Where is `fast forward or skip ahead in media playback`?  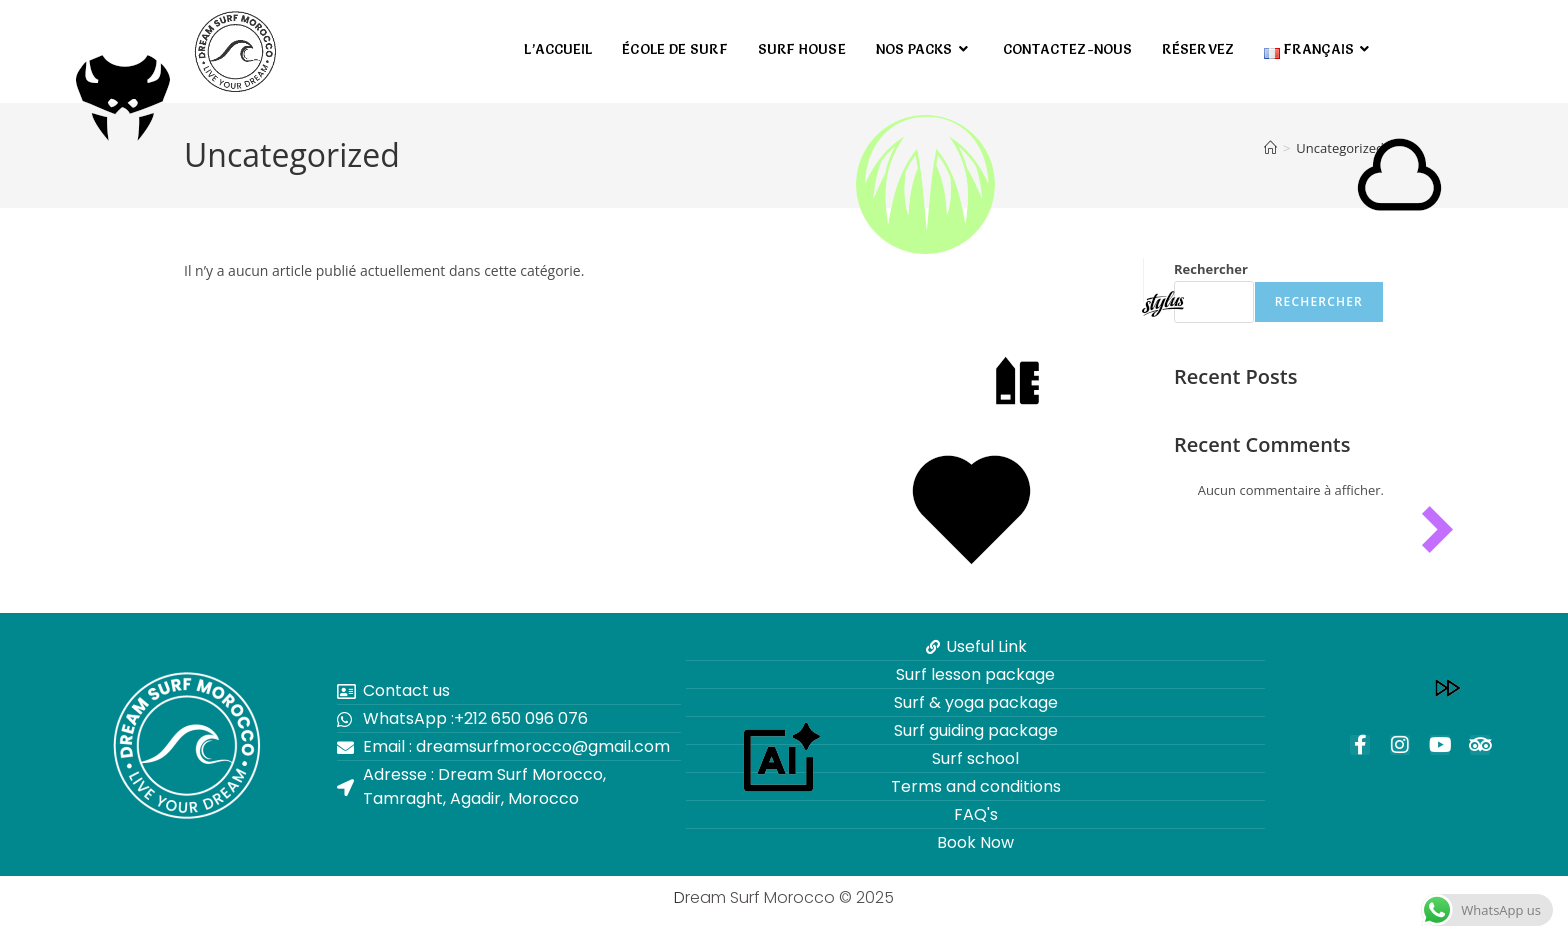
fast forward or skip ahead in media playback is located at coordinates (1447, 688).